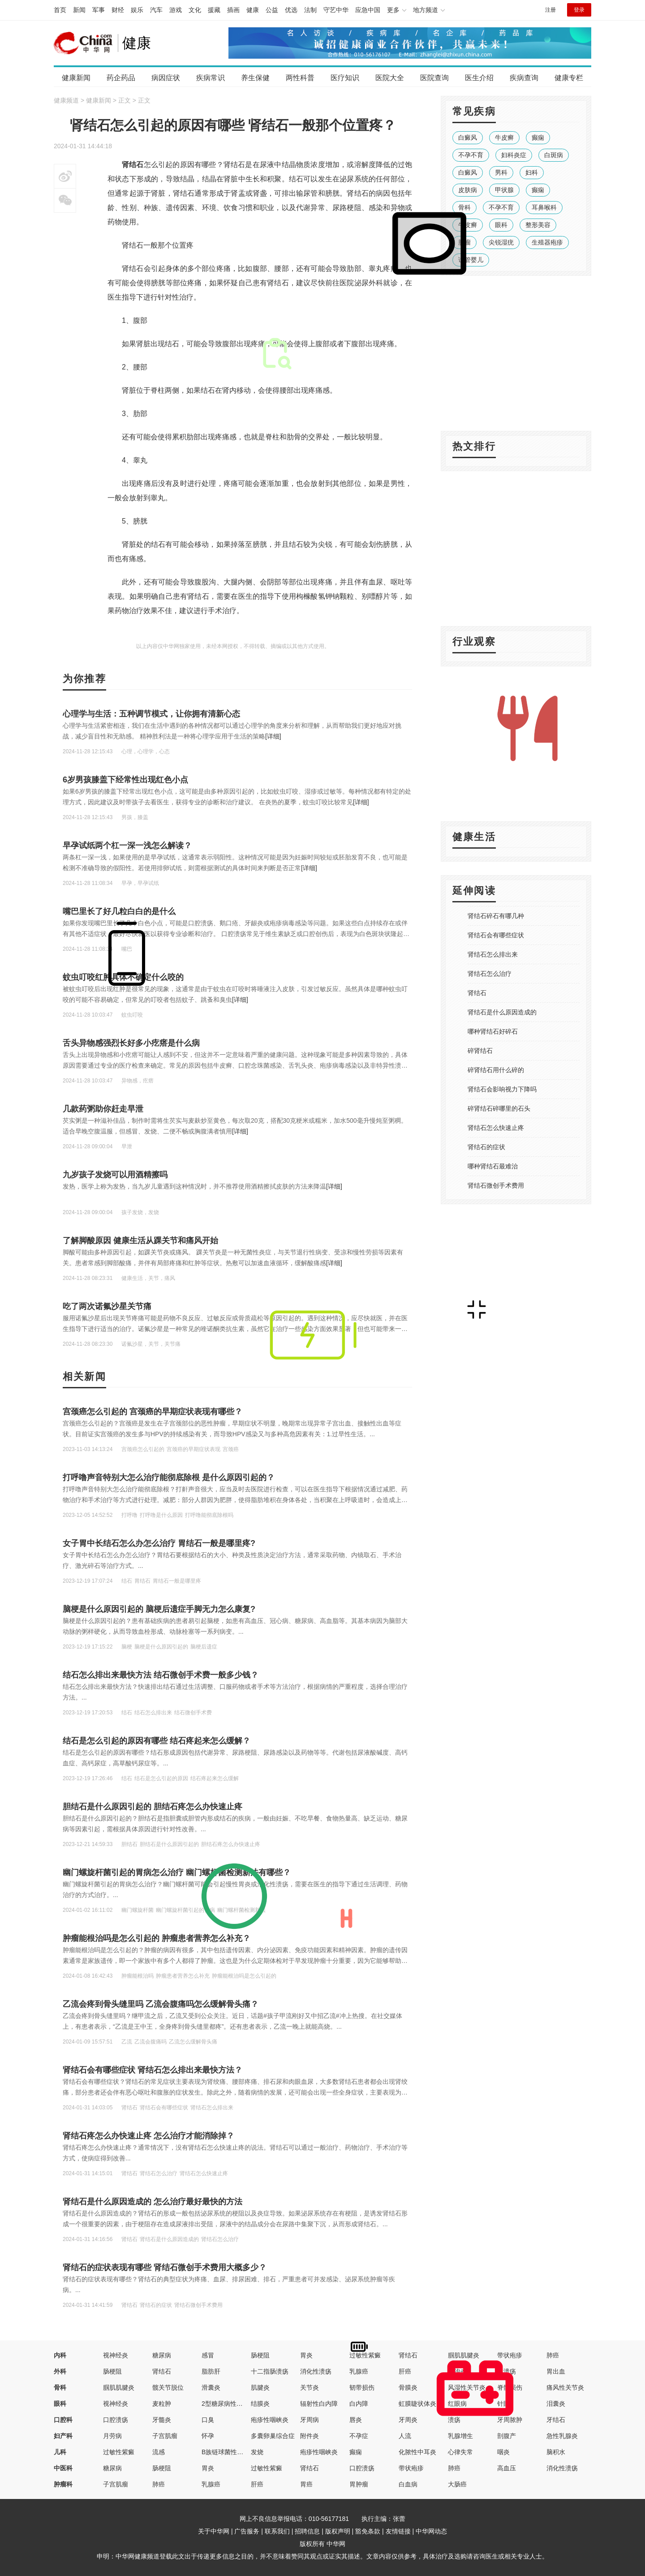  I want to click on check vehicle battery status, so click(475, 2391).